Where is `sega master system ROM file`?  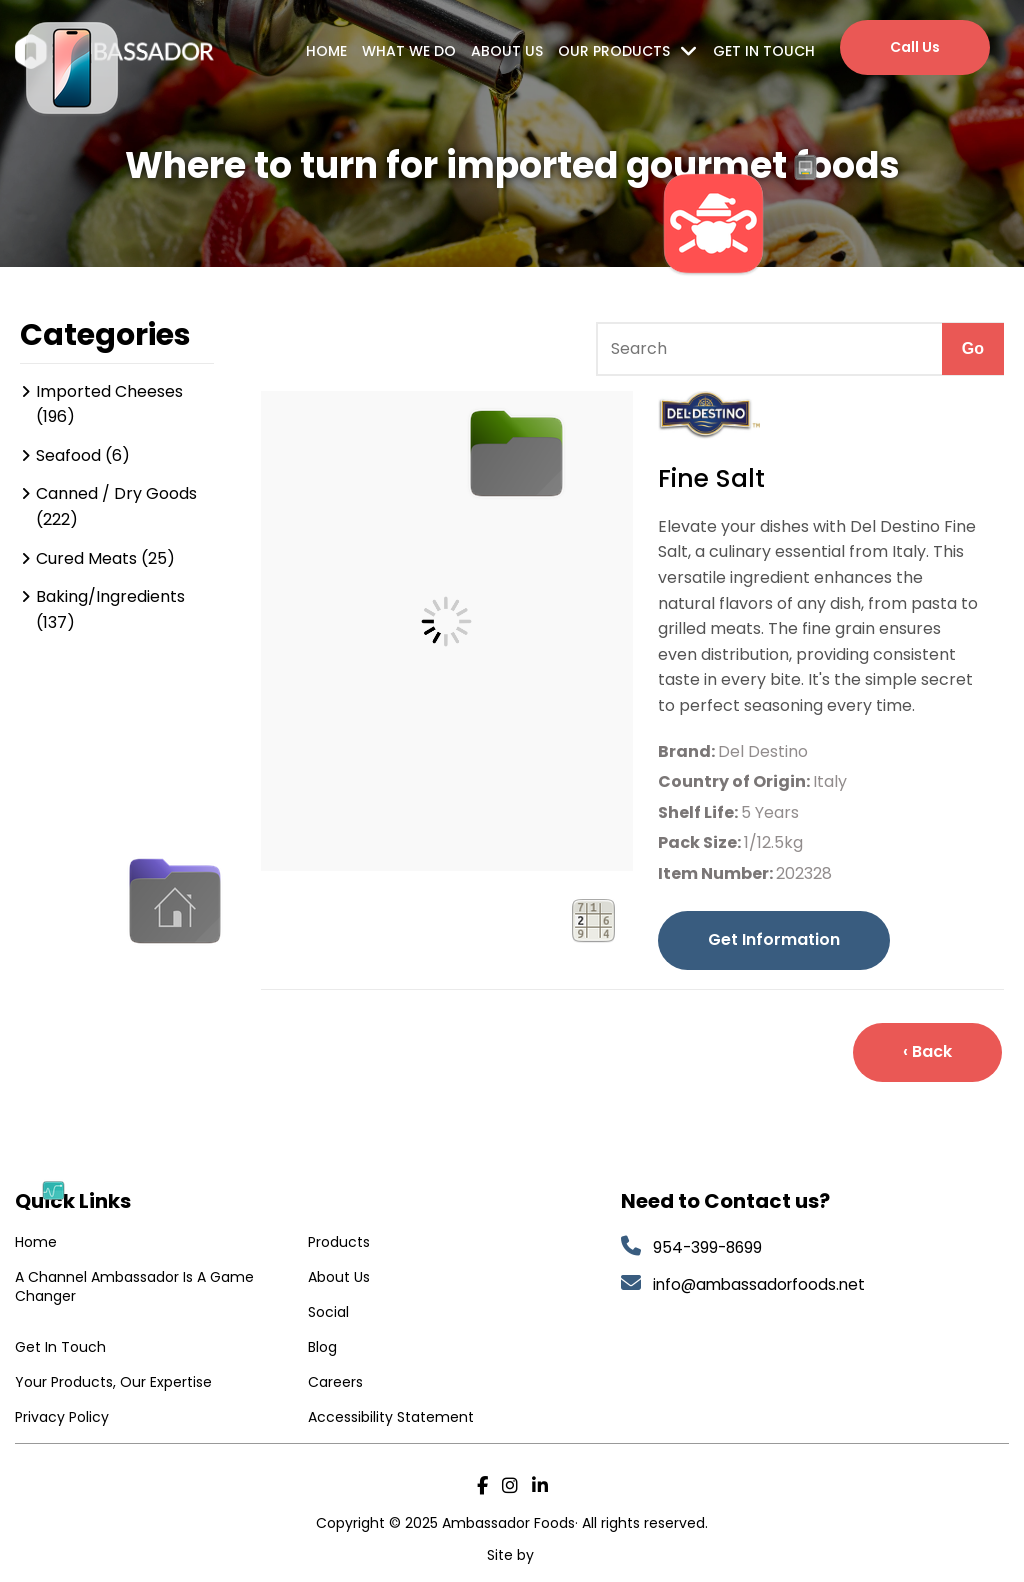
sega master system ROM file is located at coordinates (805, 167).